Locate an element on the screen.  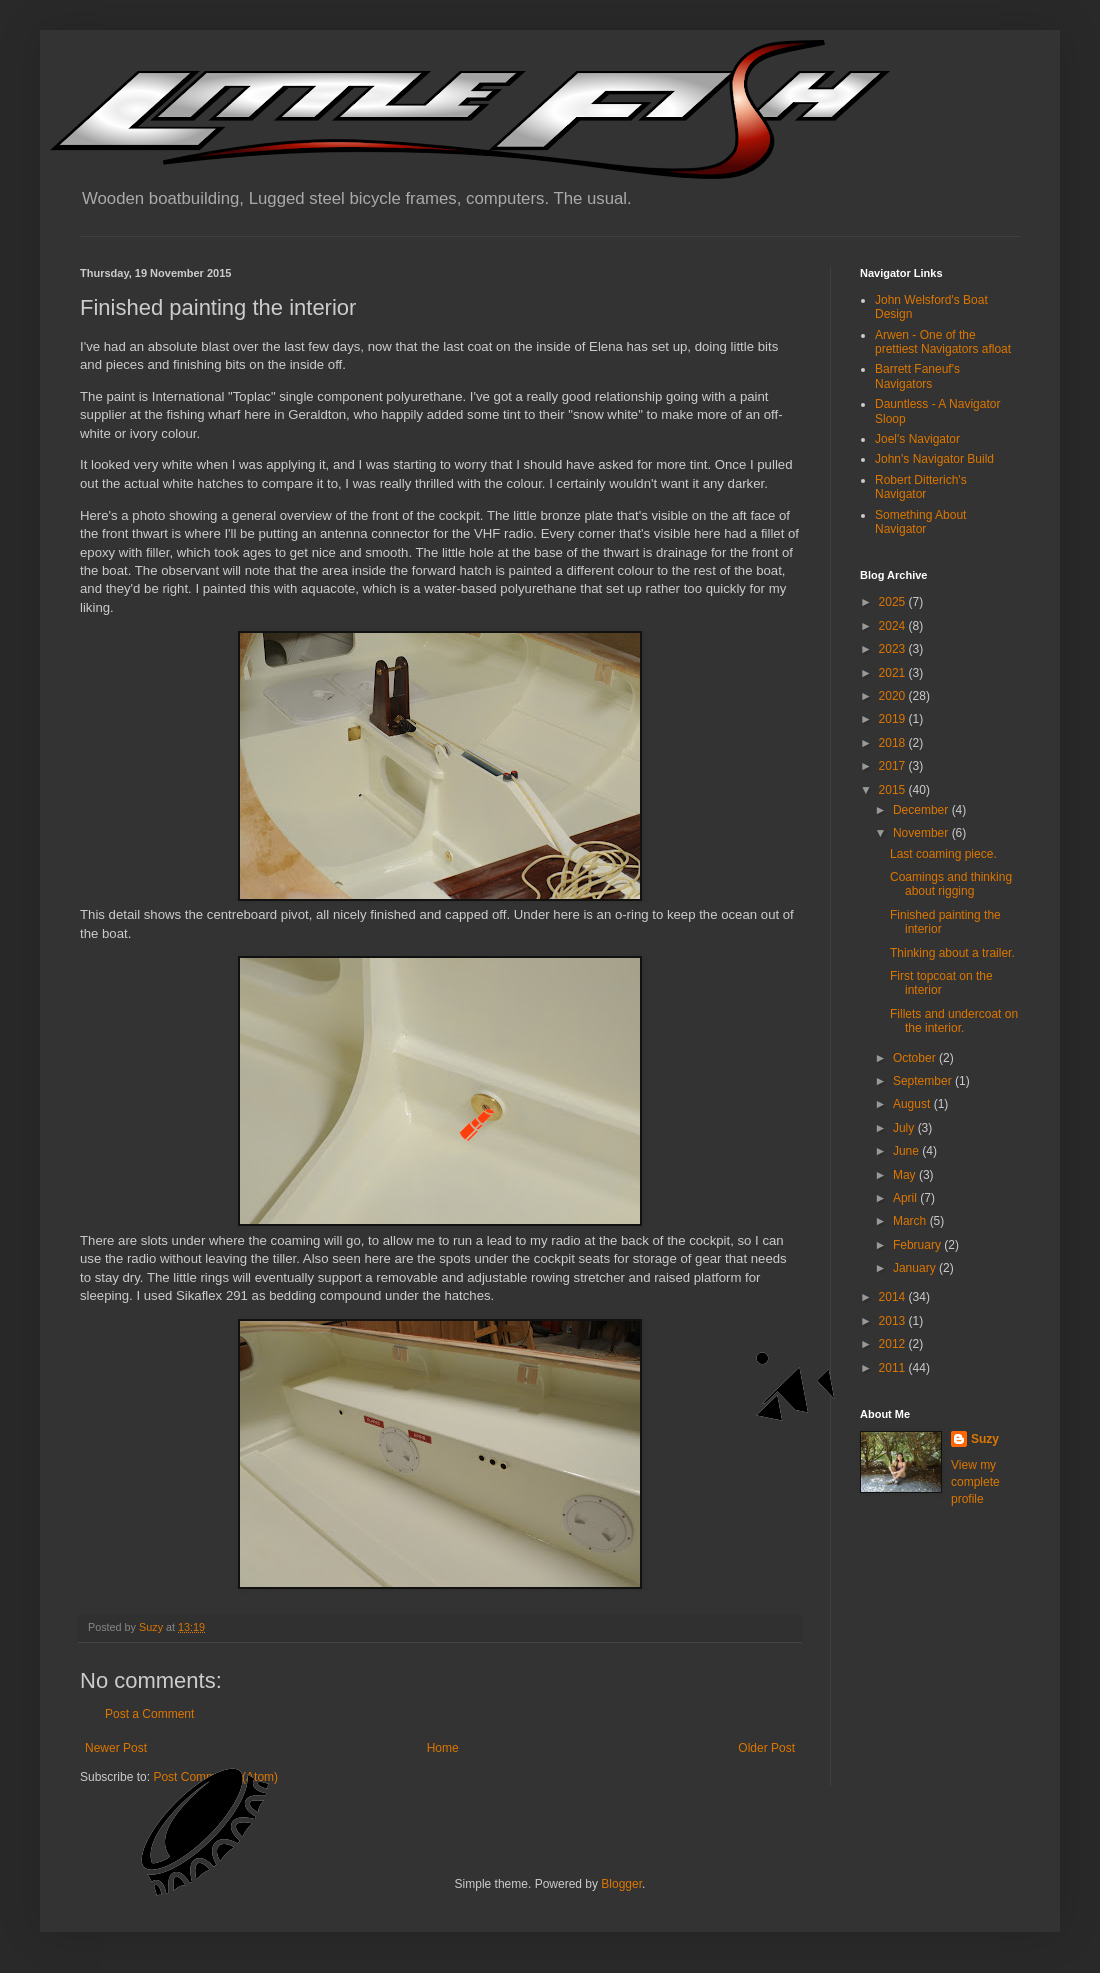
access makeup or beauty tools is located at coordinates (477, 1125).